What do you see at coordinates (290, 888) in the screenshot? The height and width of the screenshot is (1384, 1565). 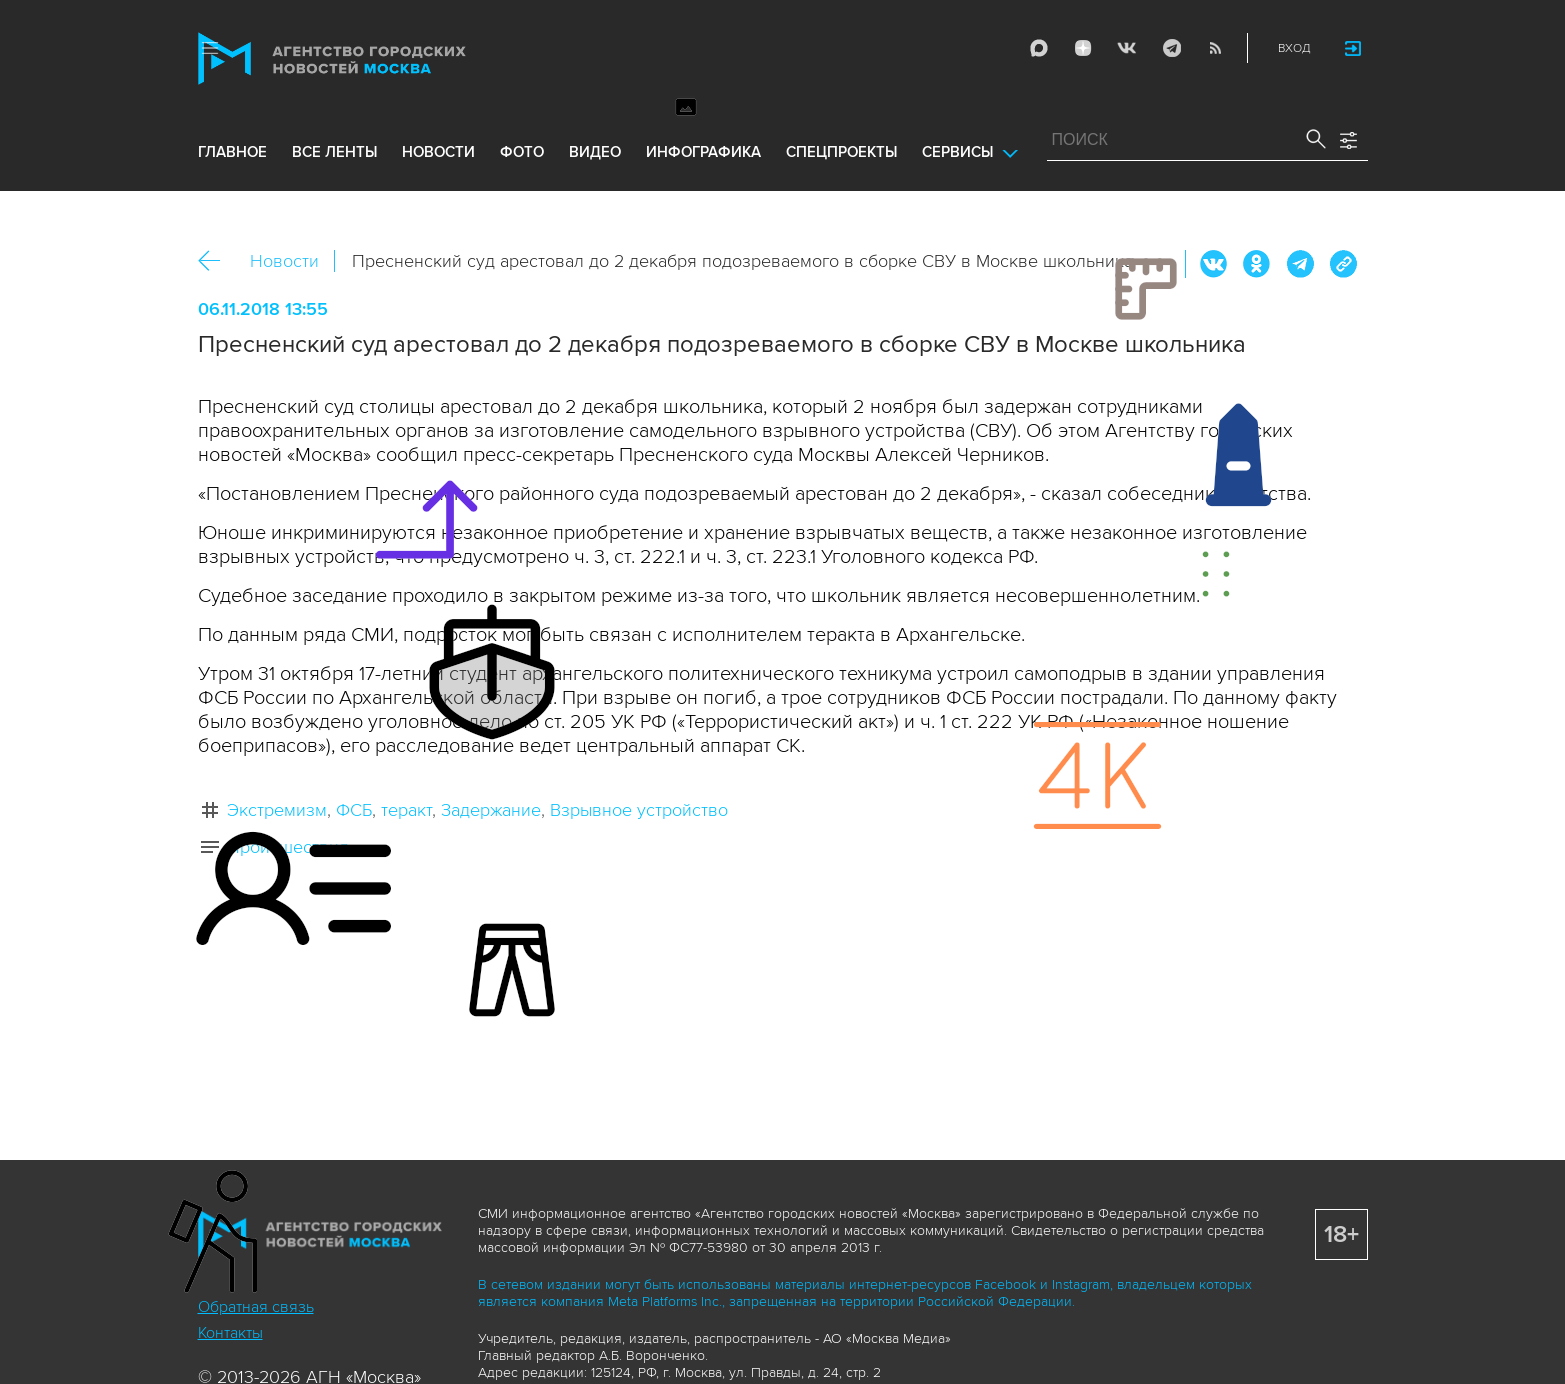 I see `view user directory or contact list` at bounding box center [290, 888].